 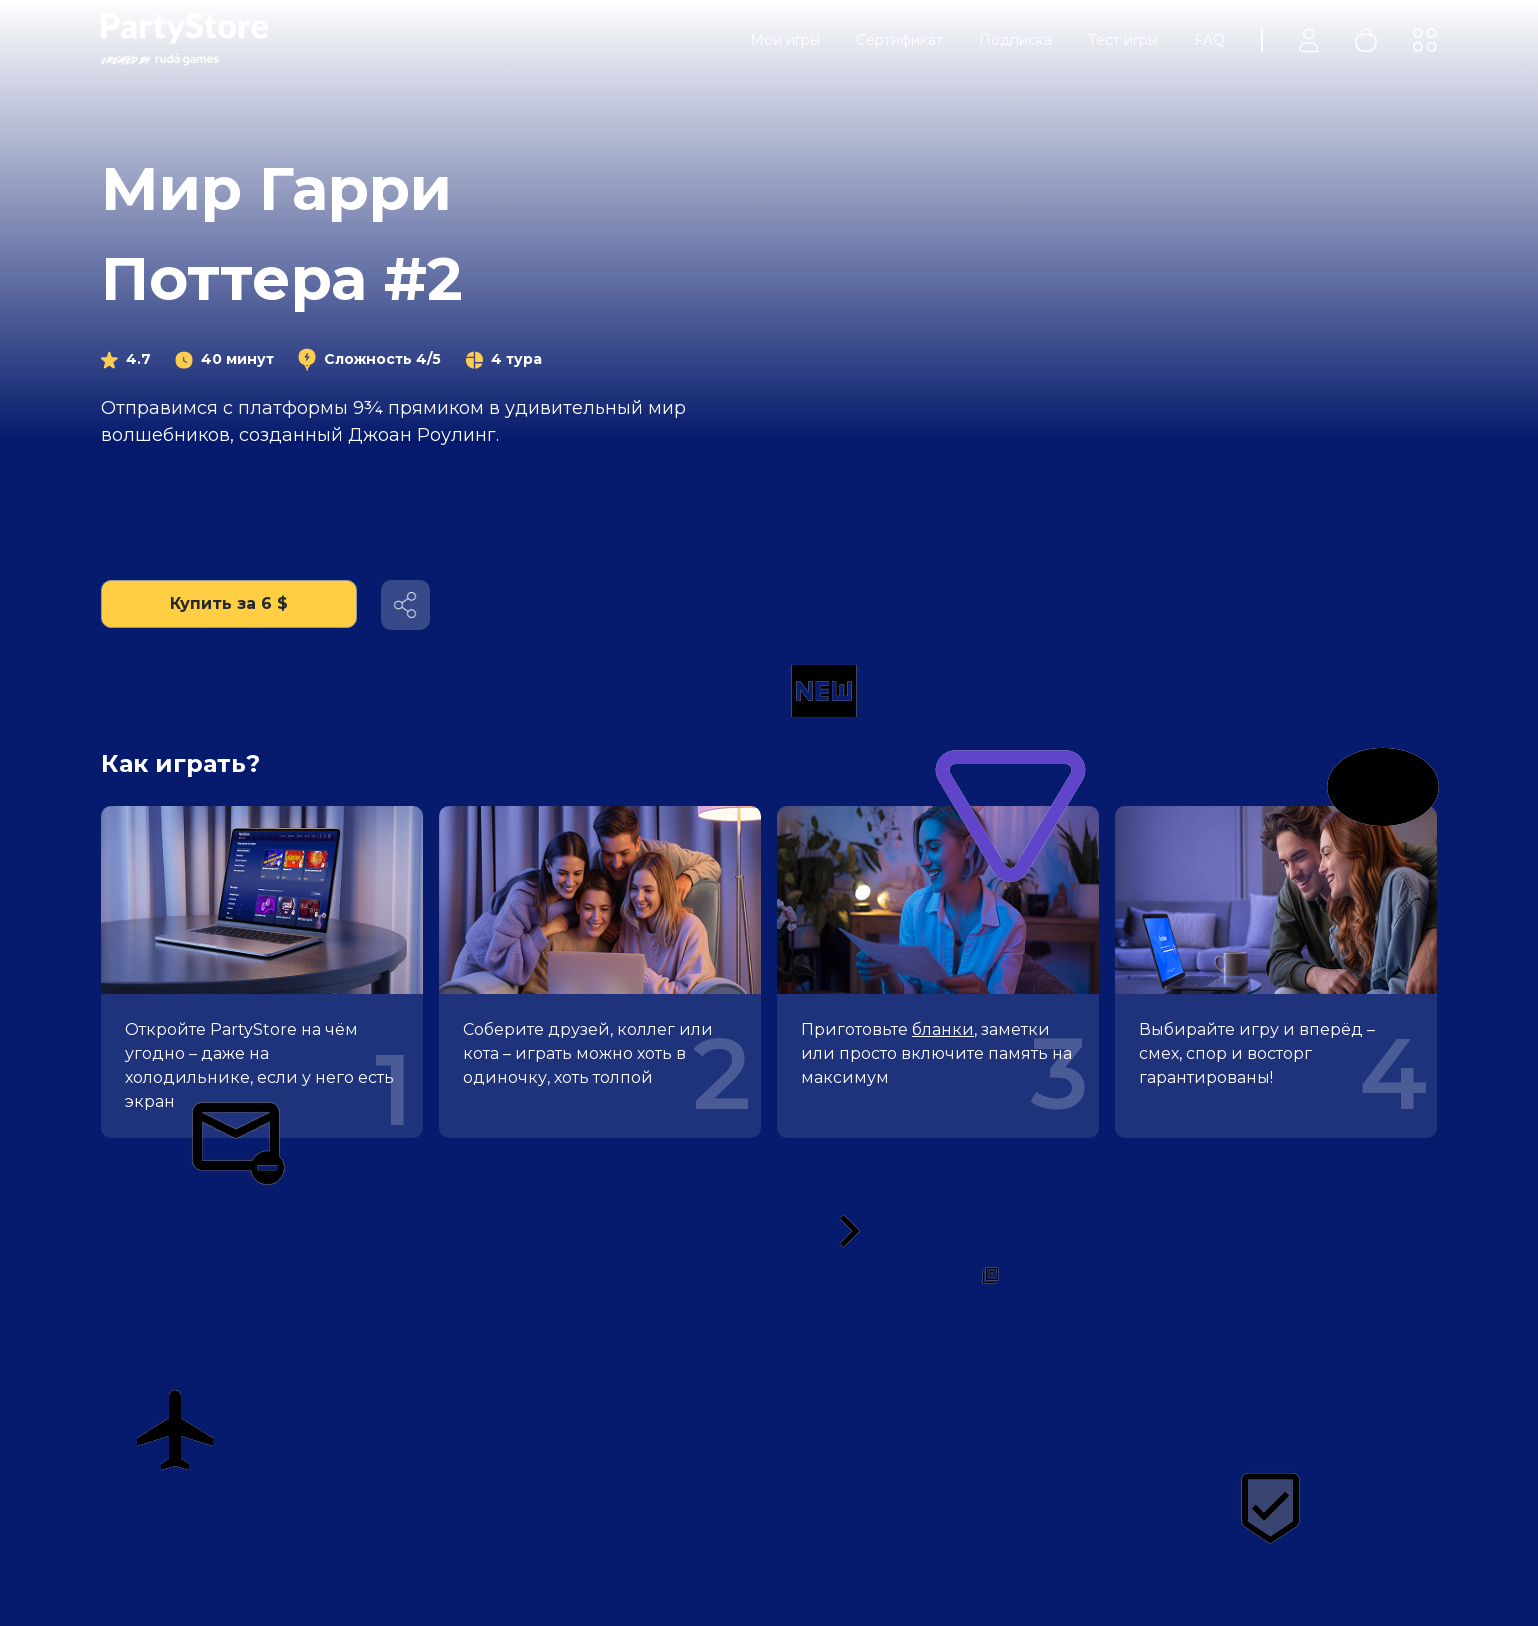 I want to click on a filled oval shape indicator, so click(x=1383, y=787).